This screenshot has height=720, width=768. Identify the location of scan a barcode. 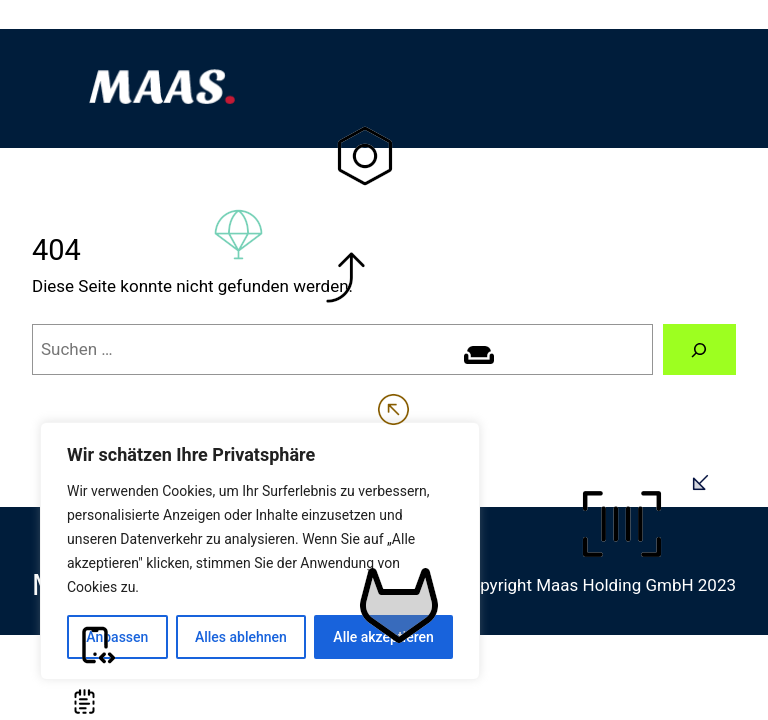
(622, 524).